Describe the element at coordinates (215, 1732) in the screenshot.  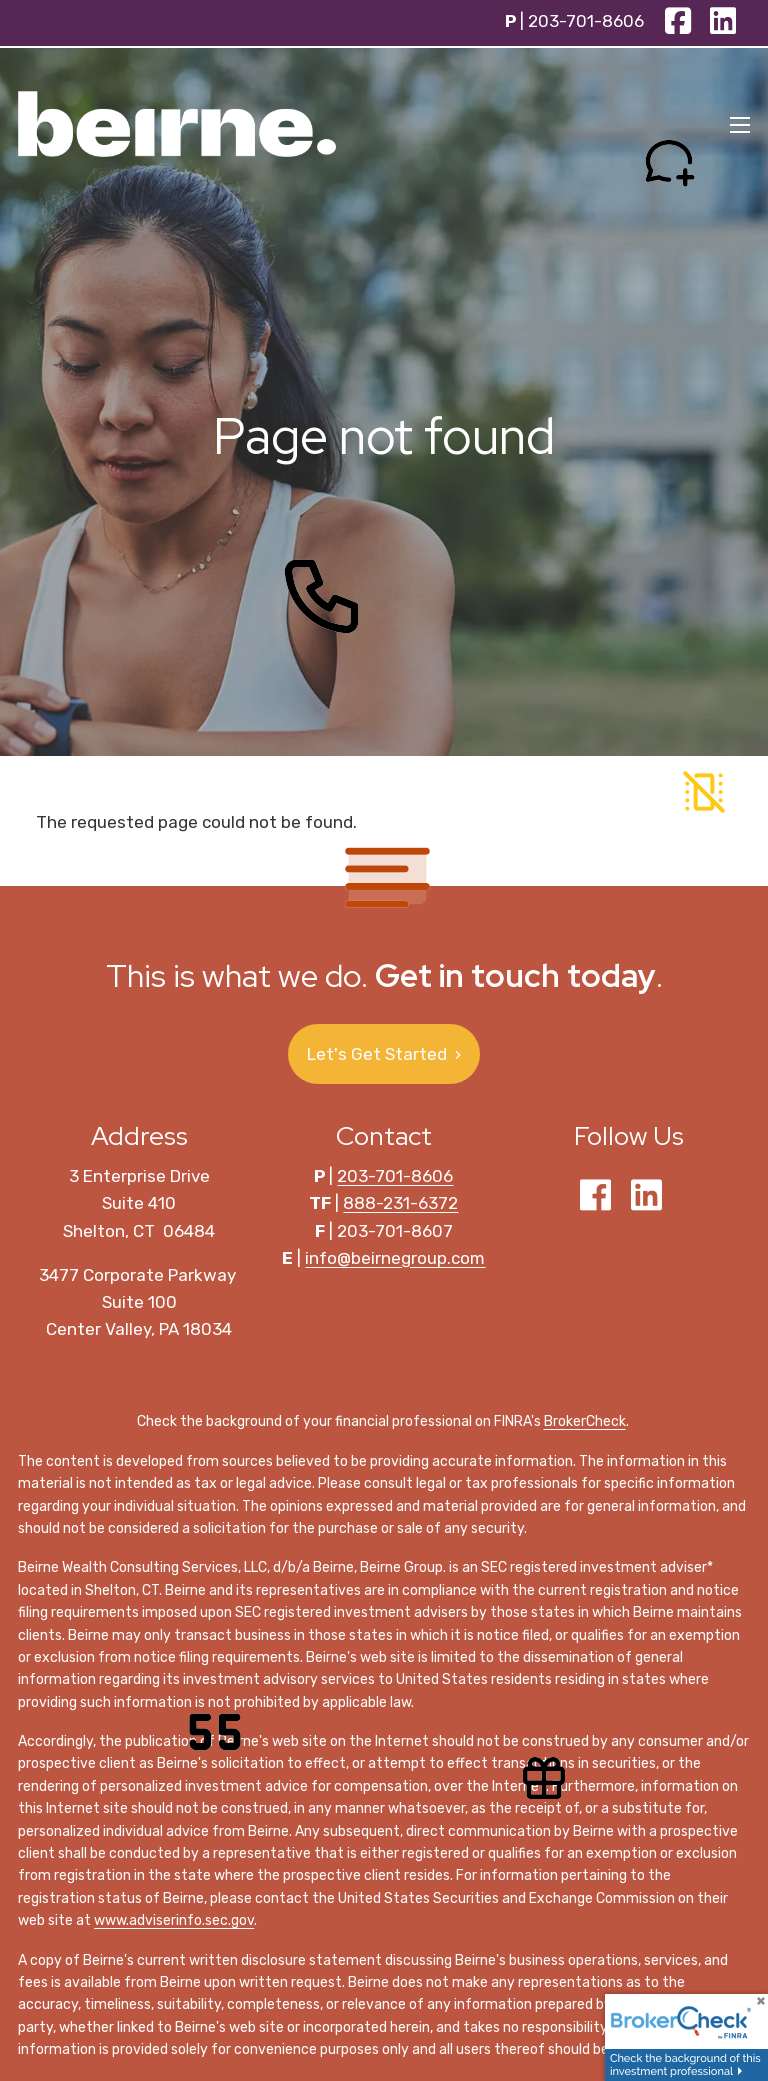
I see `indicates item number 55 in a list or sequence` at that location.